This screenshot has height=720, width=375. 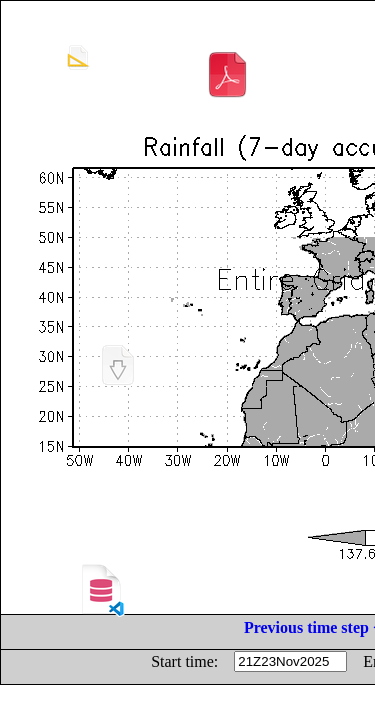 I want to click on open sql database file in Visual Studio Code, so click(x=101, y=590).